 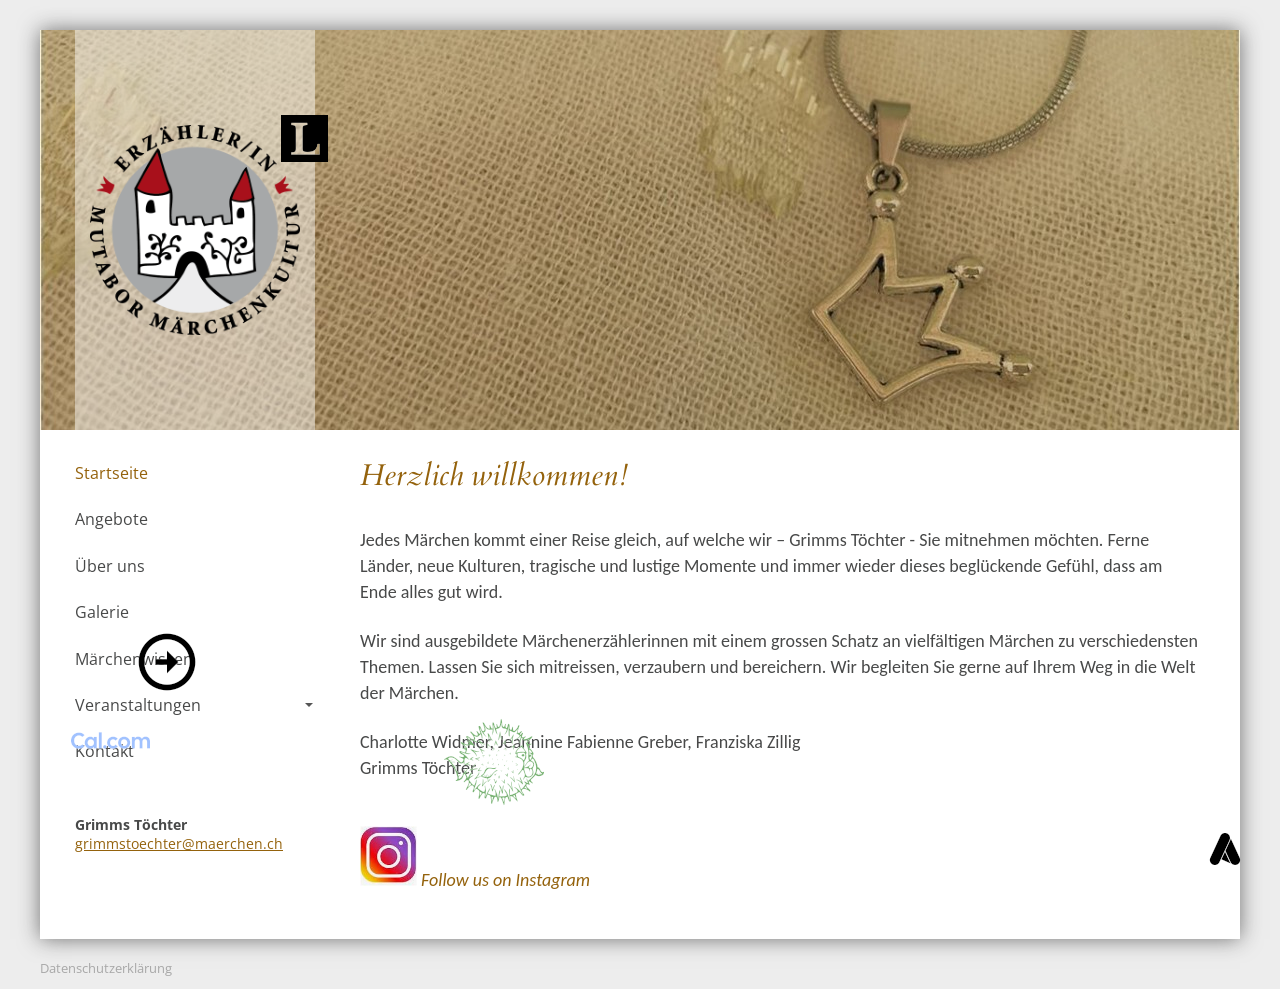 I want to click on visit the Lobsters link aggregation site, so click(x=304, y=138).